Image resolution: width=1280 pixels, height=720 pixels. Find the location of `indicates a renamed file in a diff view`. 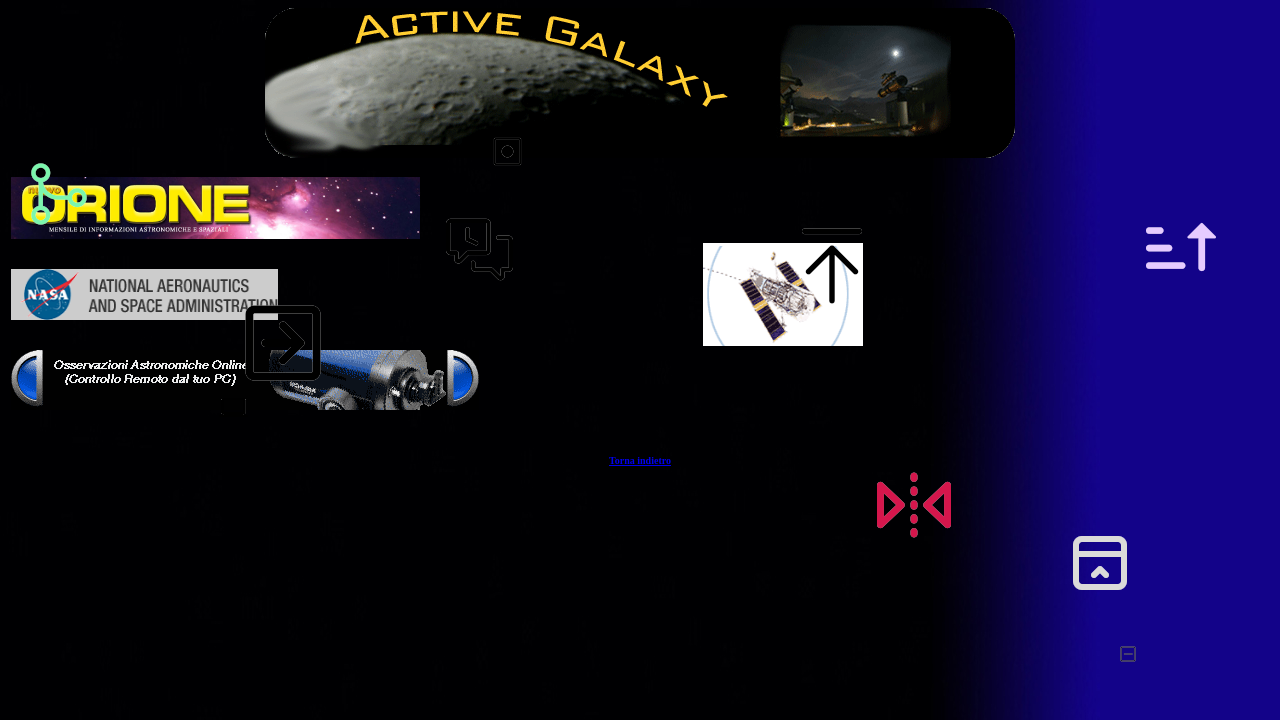

indicates a renamed file in a diff view is located at coordinates (283, 343).